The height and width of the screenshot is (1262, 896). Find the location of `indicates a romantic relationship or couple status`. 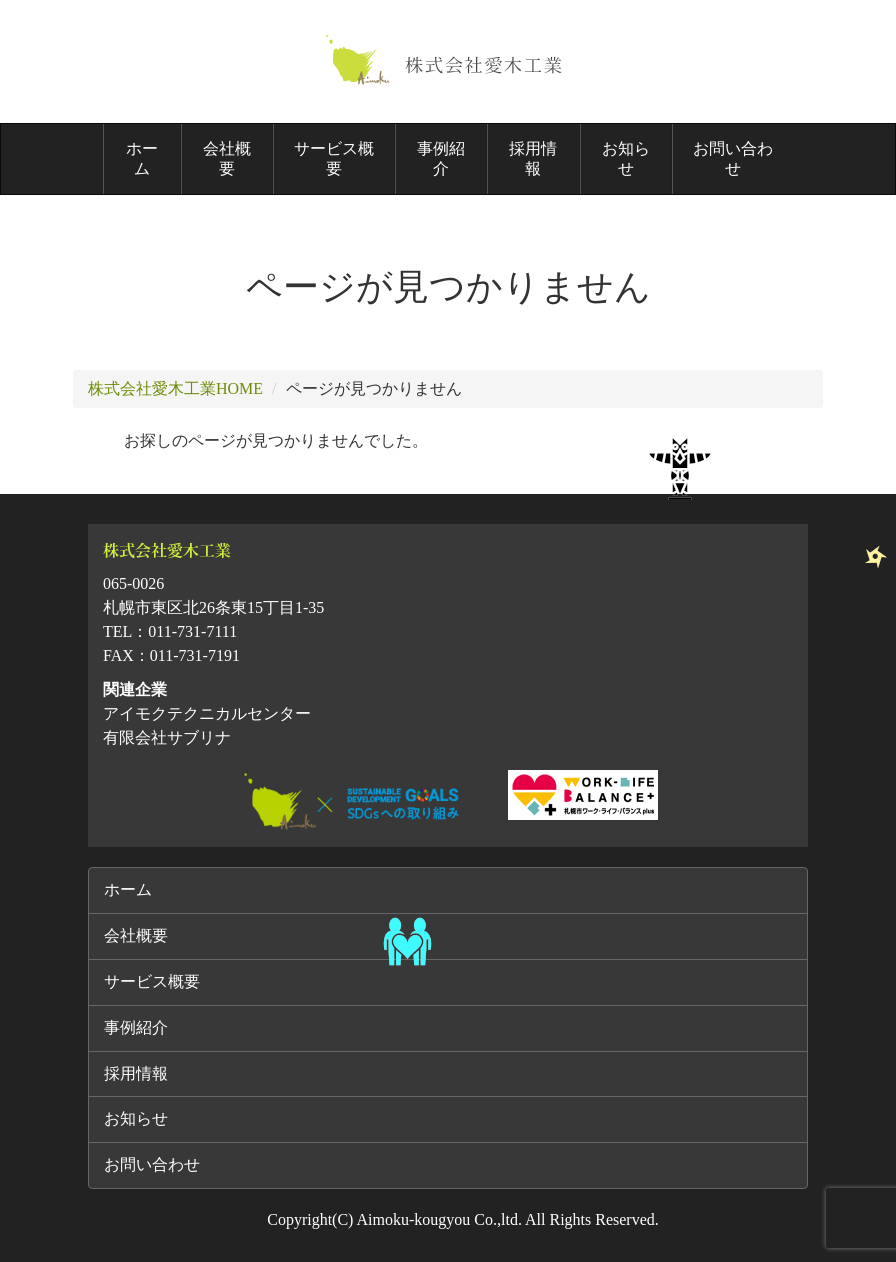

indicates a romantic relationship or couple status is located at coordinates (407, 941).